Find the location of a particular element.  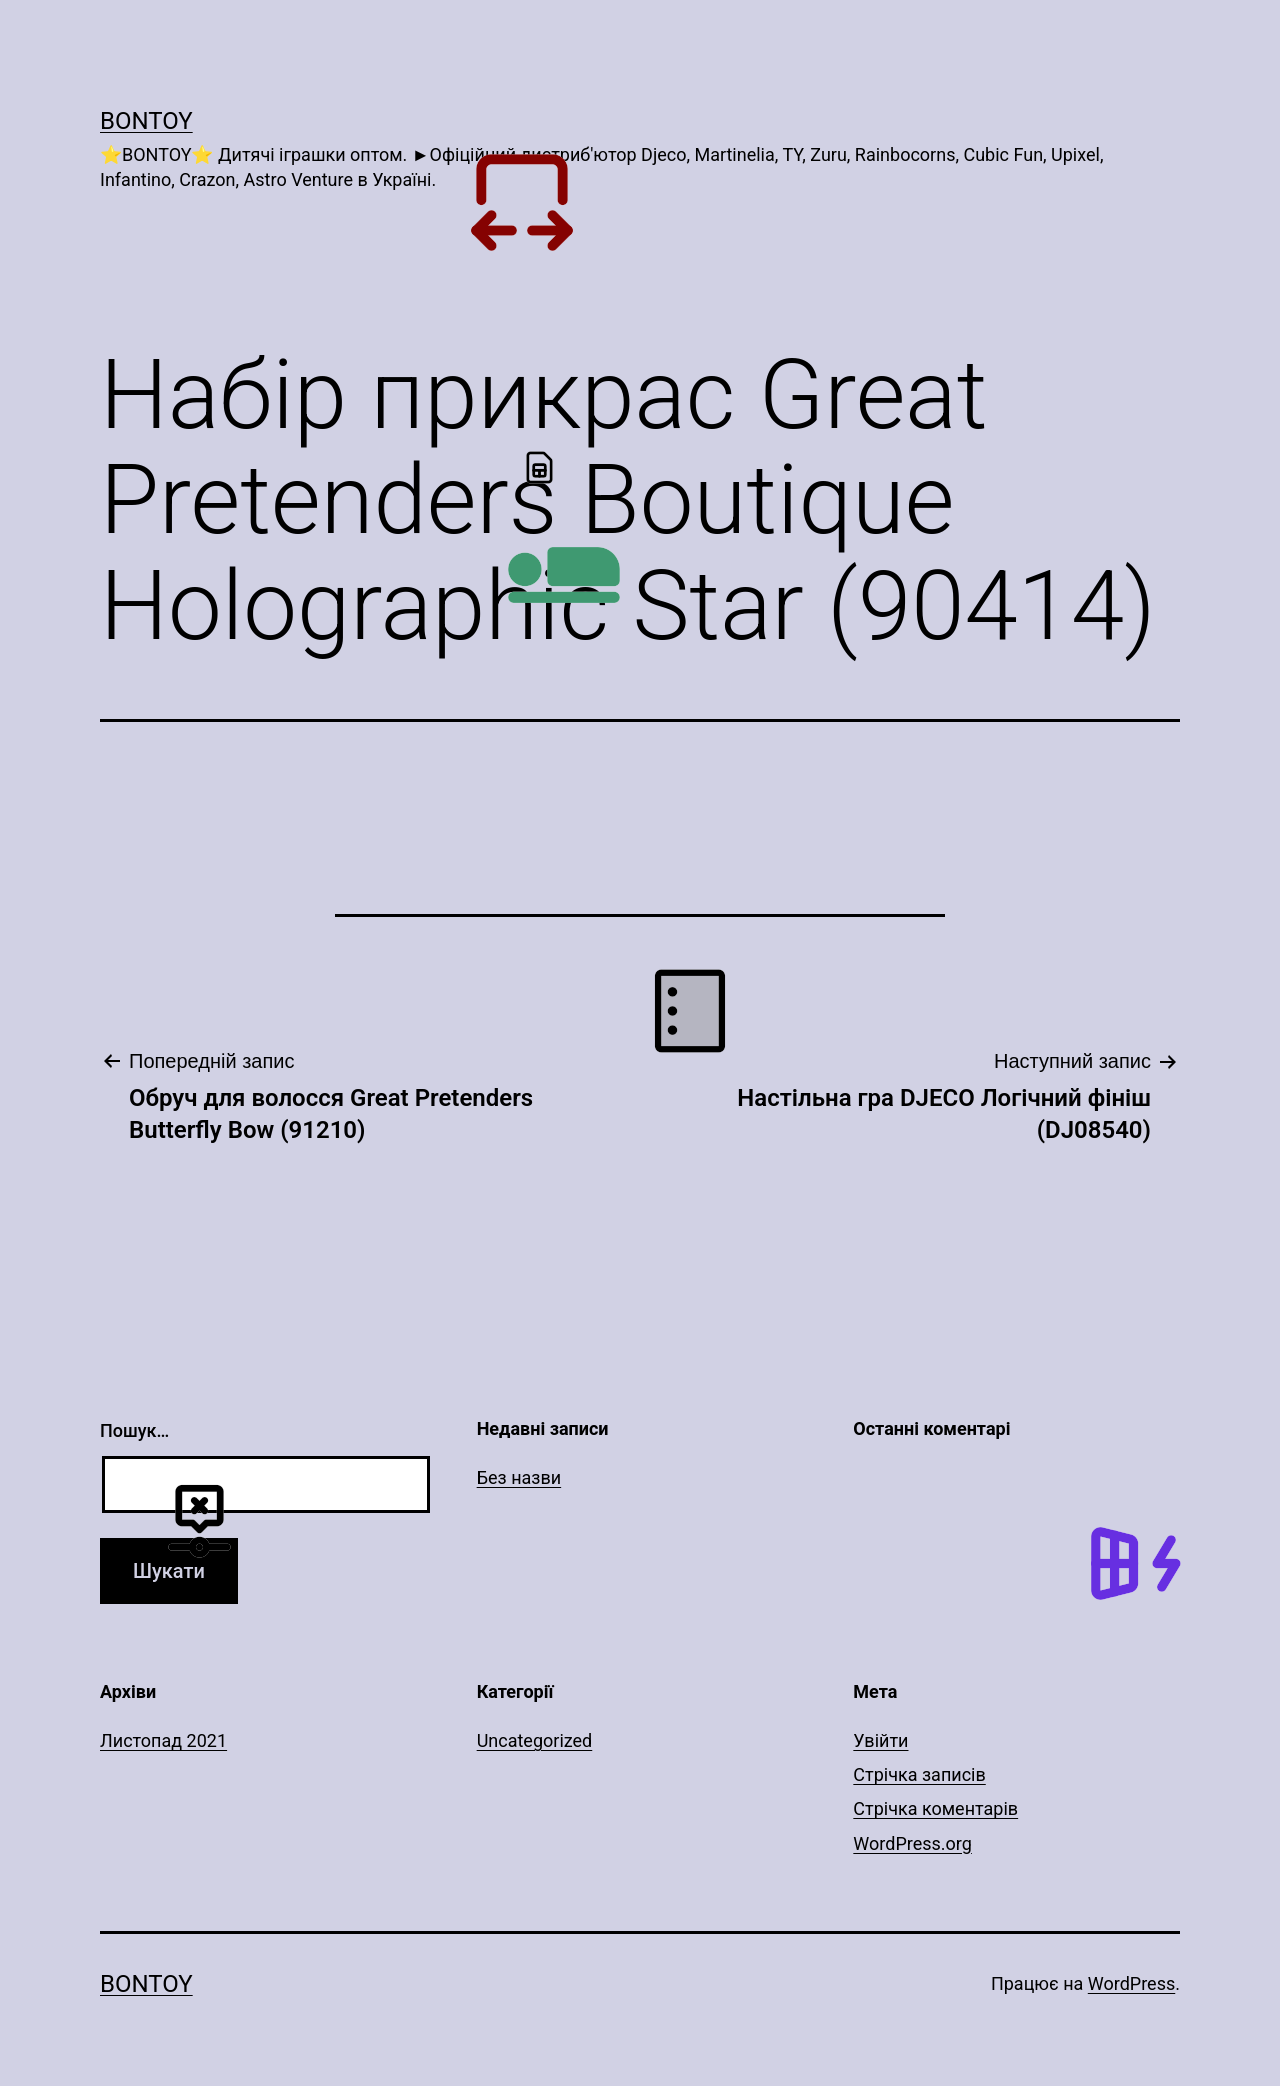

access solar energy settings is located at coordinates (1133, 1563).